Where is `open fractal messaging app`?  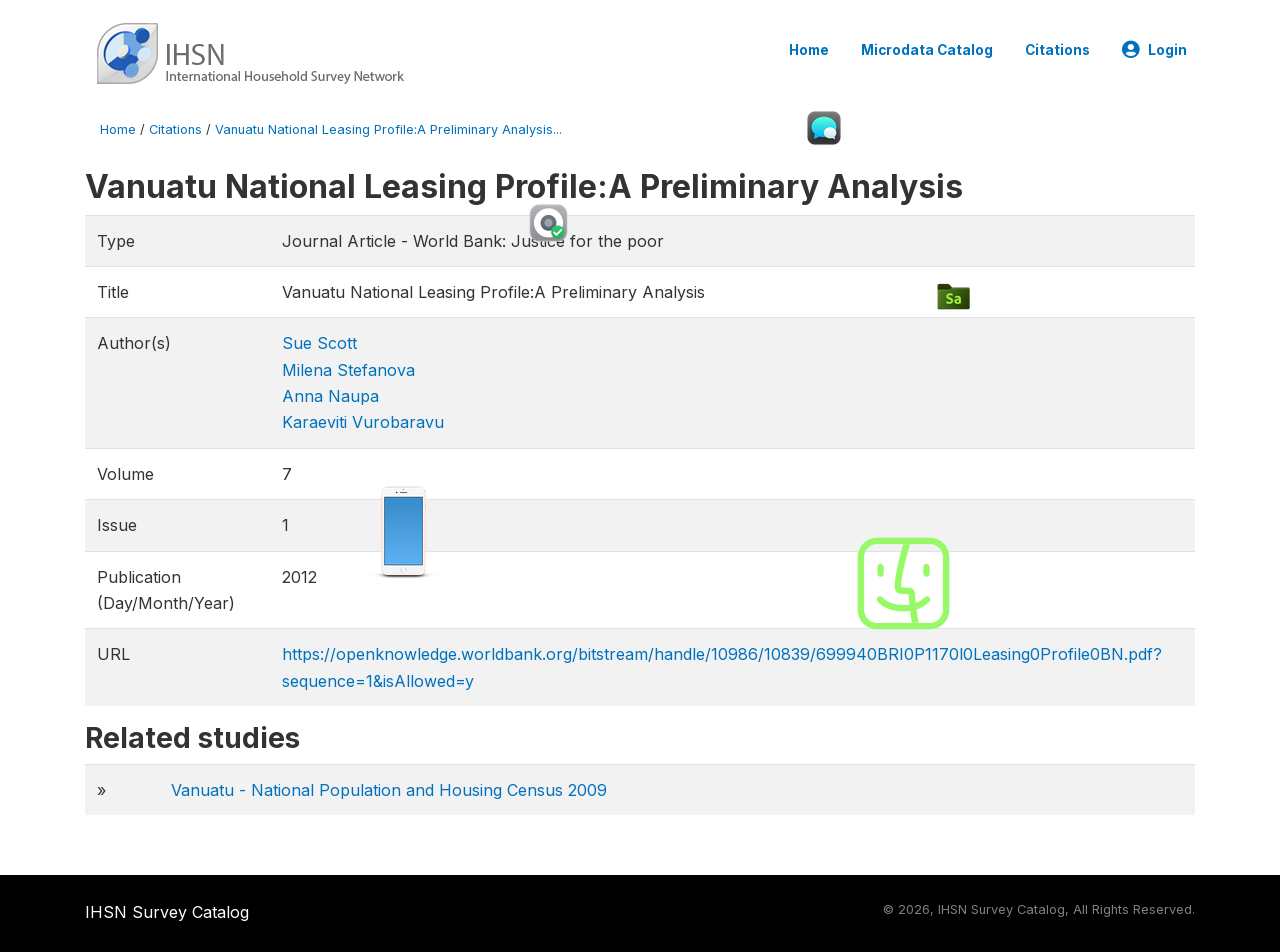
open fractal messaging app is located at coordinates (824, 128).